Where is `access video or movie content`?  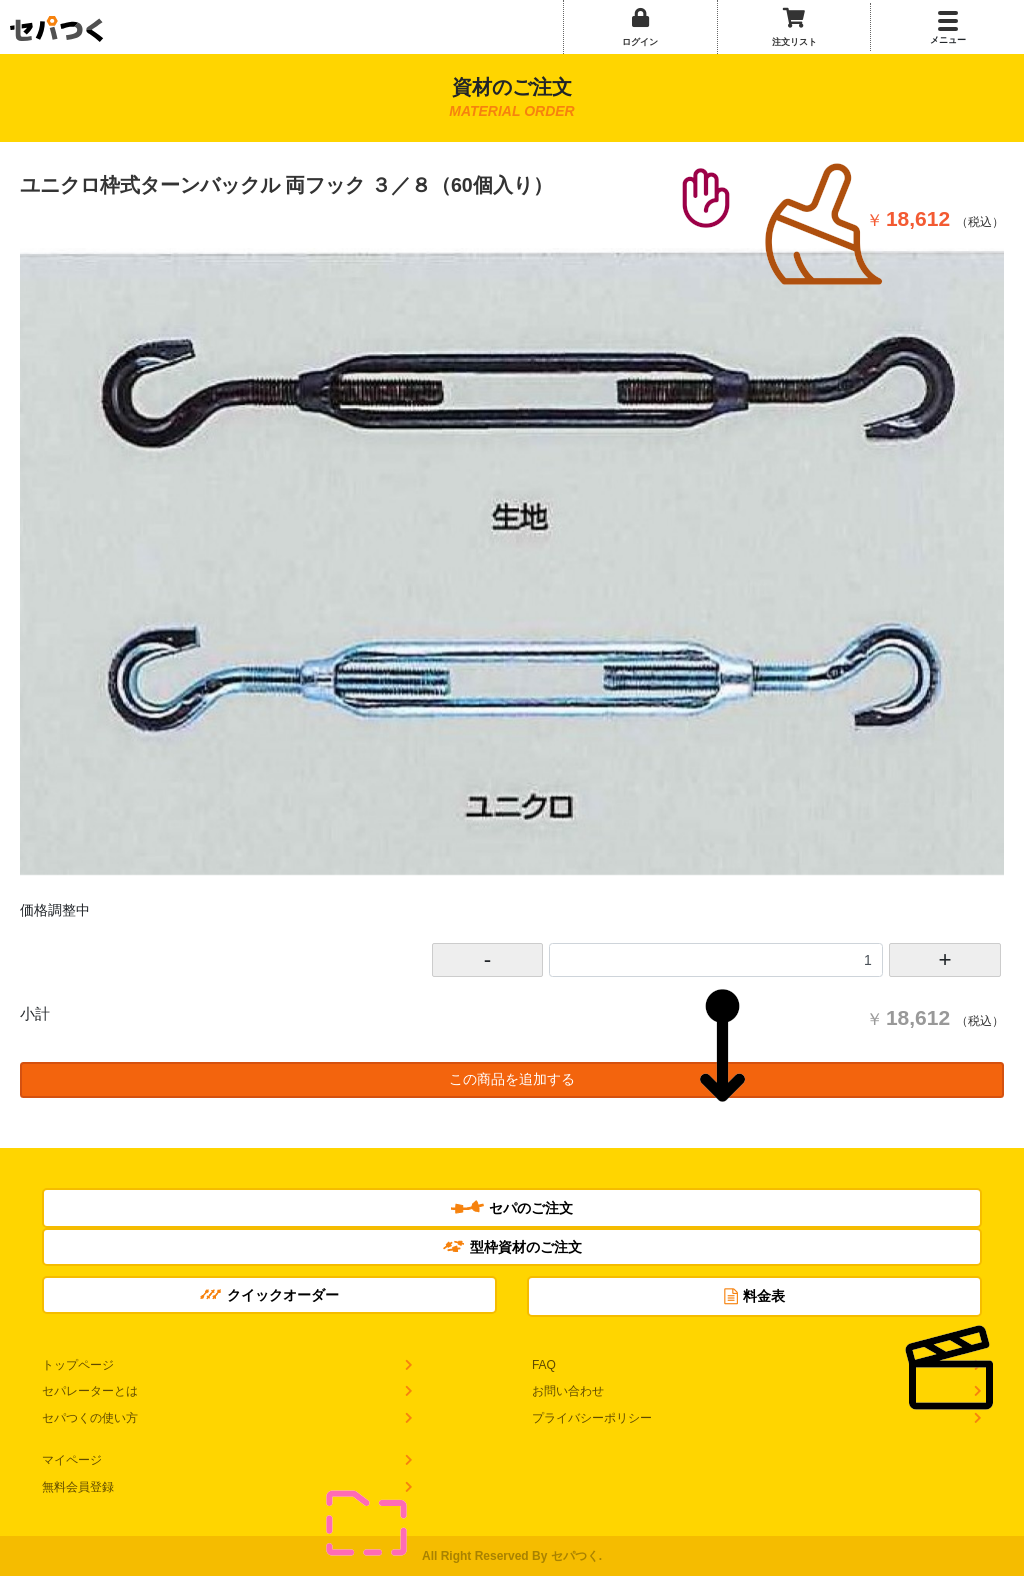
access video or movie content is located at coordinates (951, 1371).